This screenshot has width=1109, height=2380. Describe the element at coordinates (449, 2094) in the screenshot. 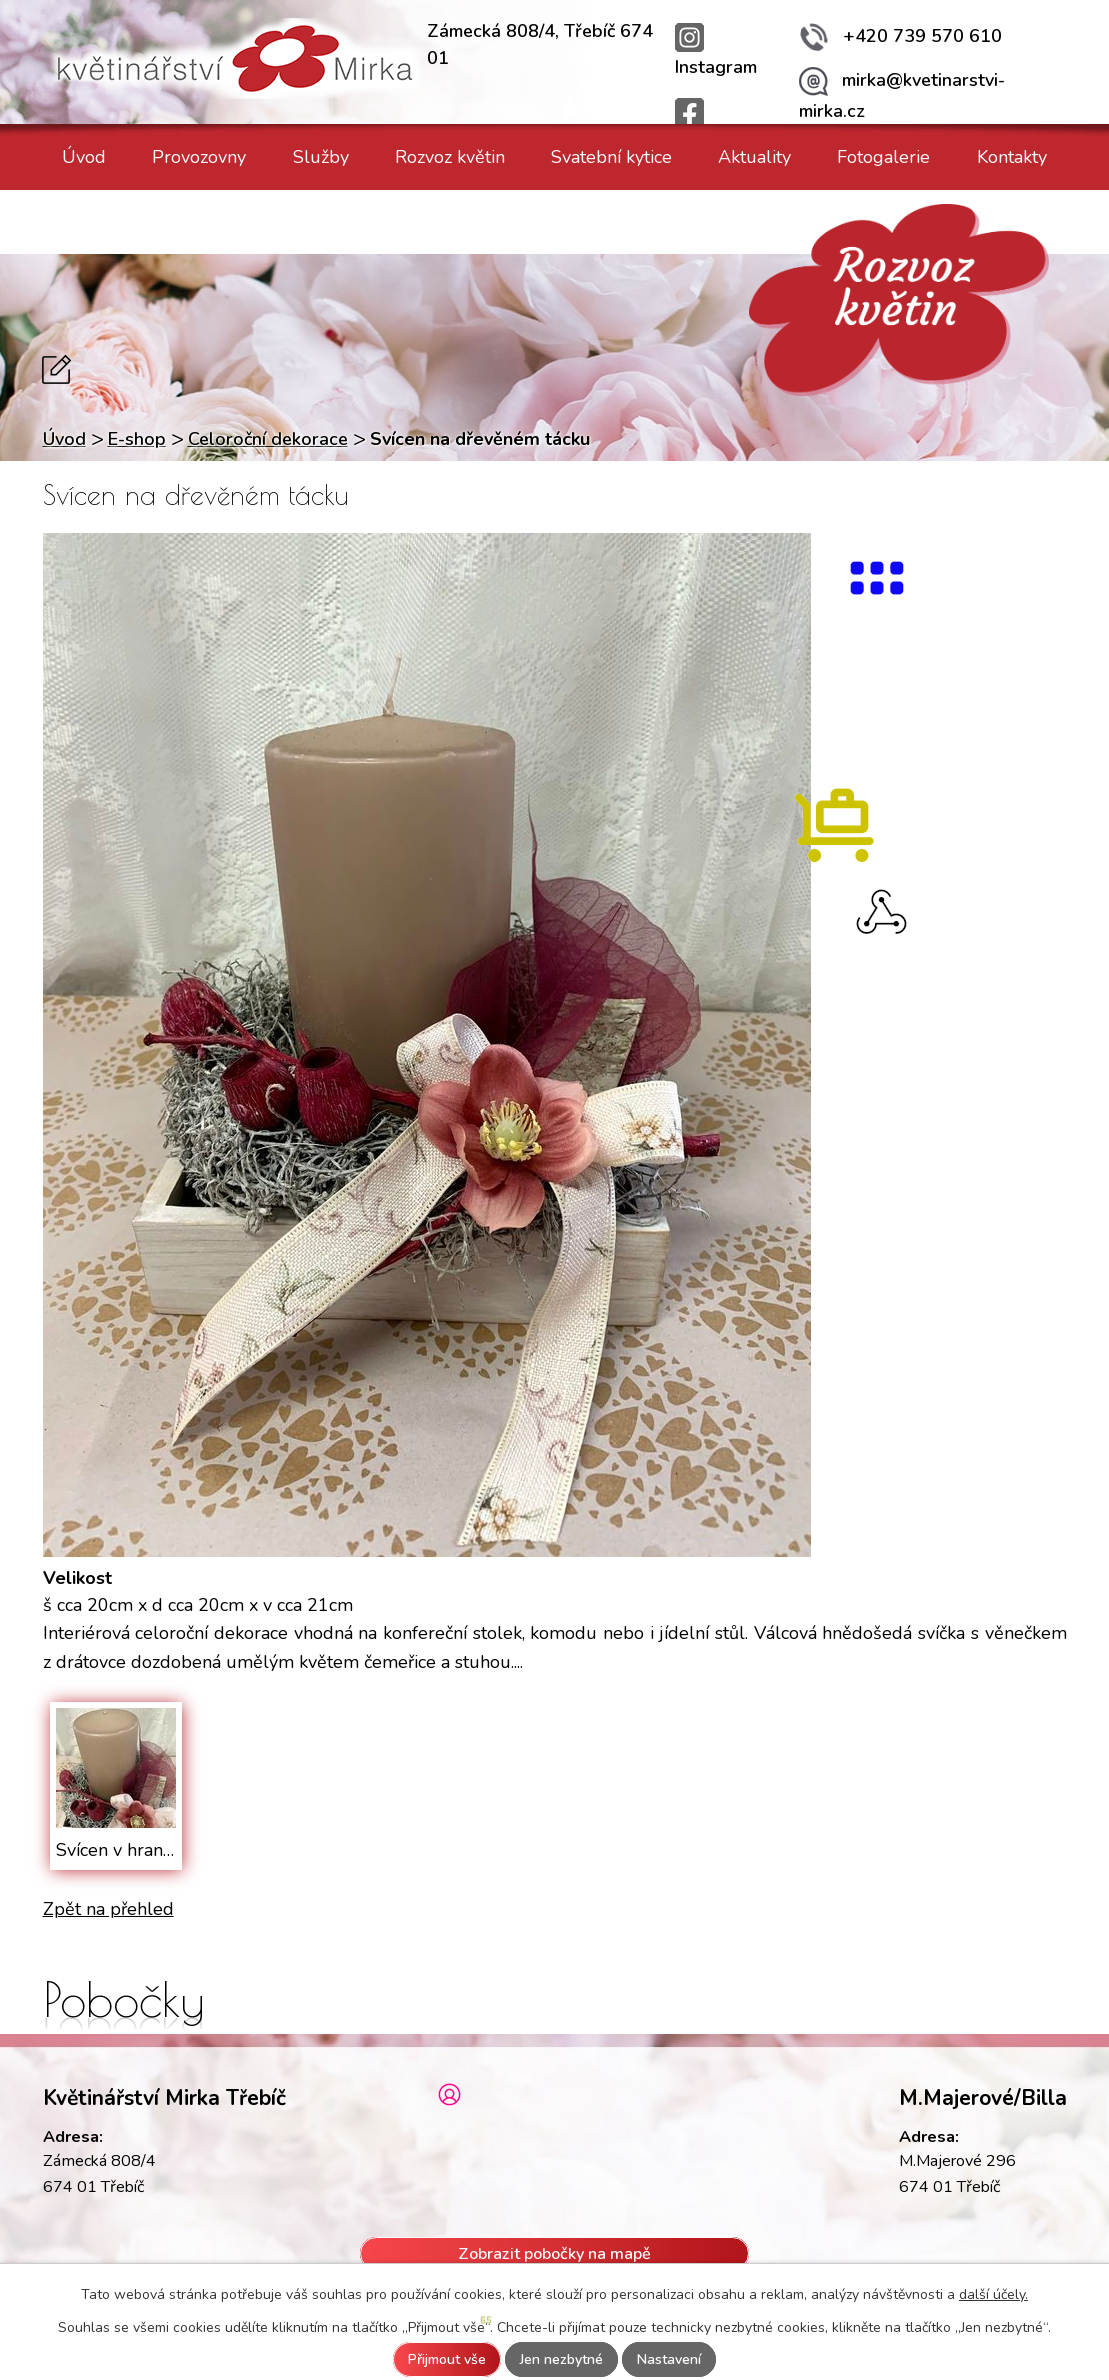

I see `view your profile` at that location.